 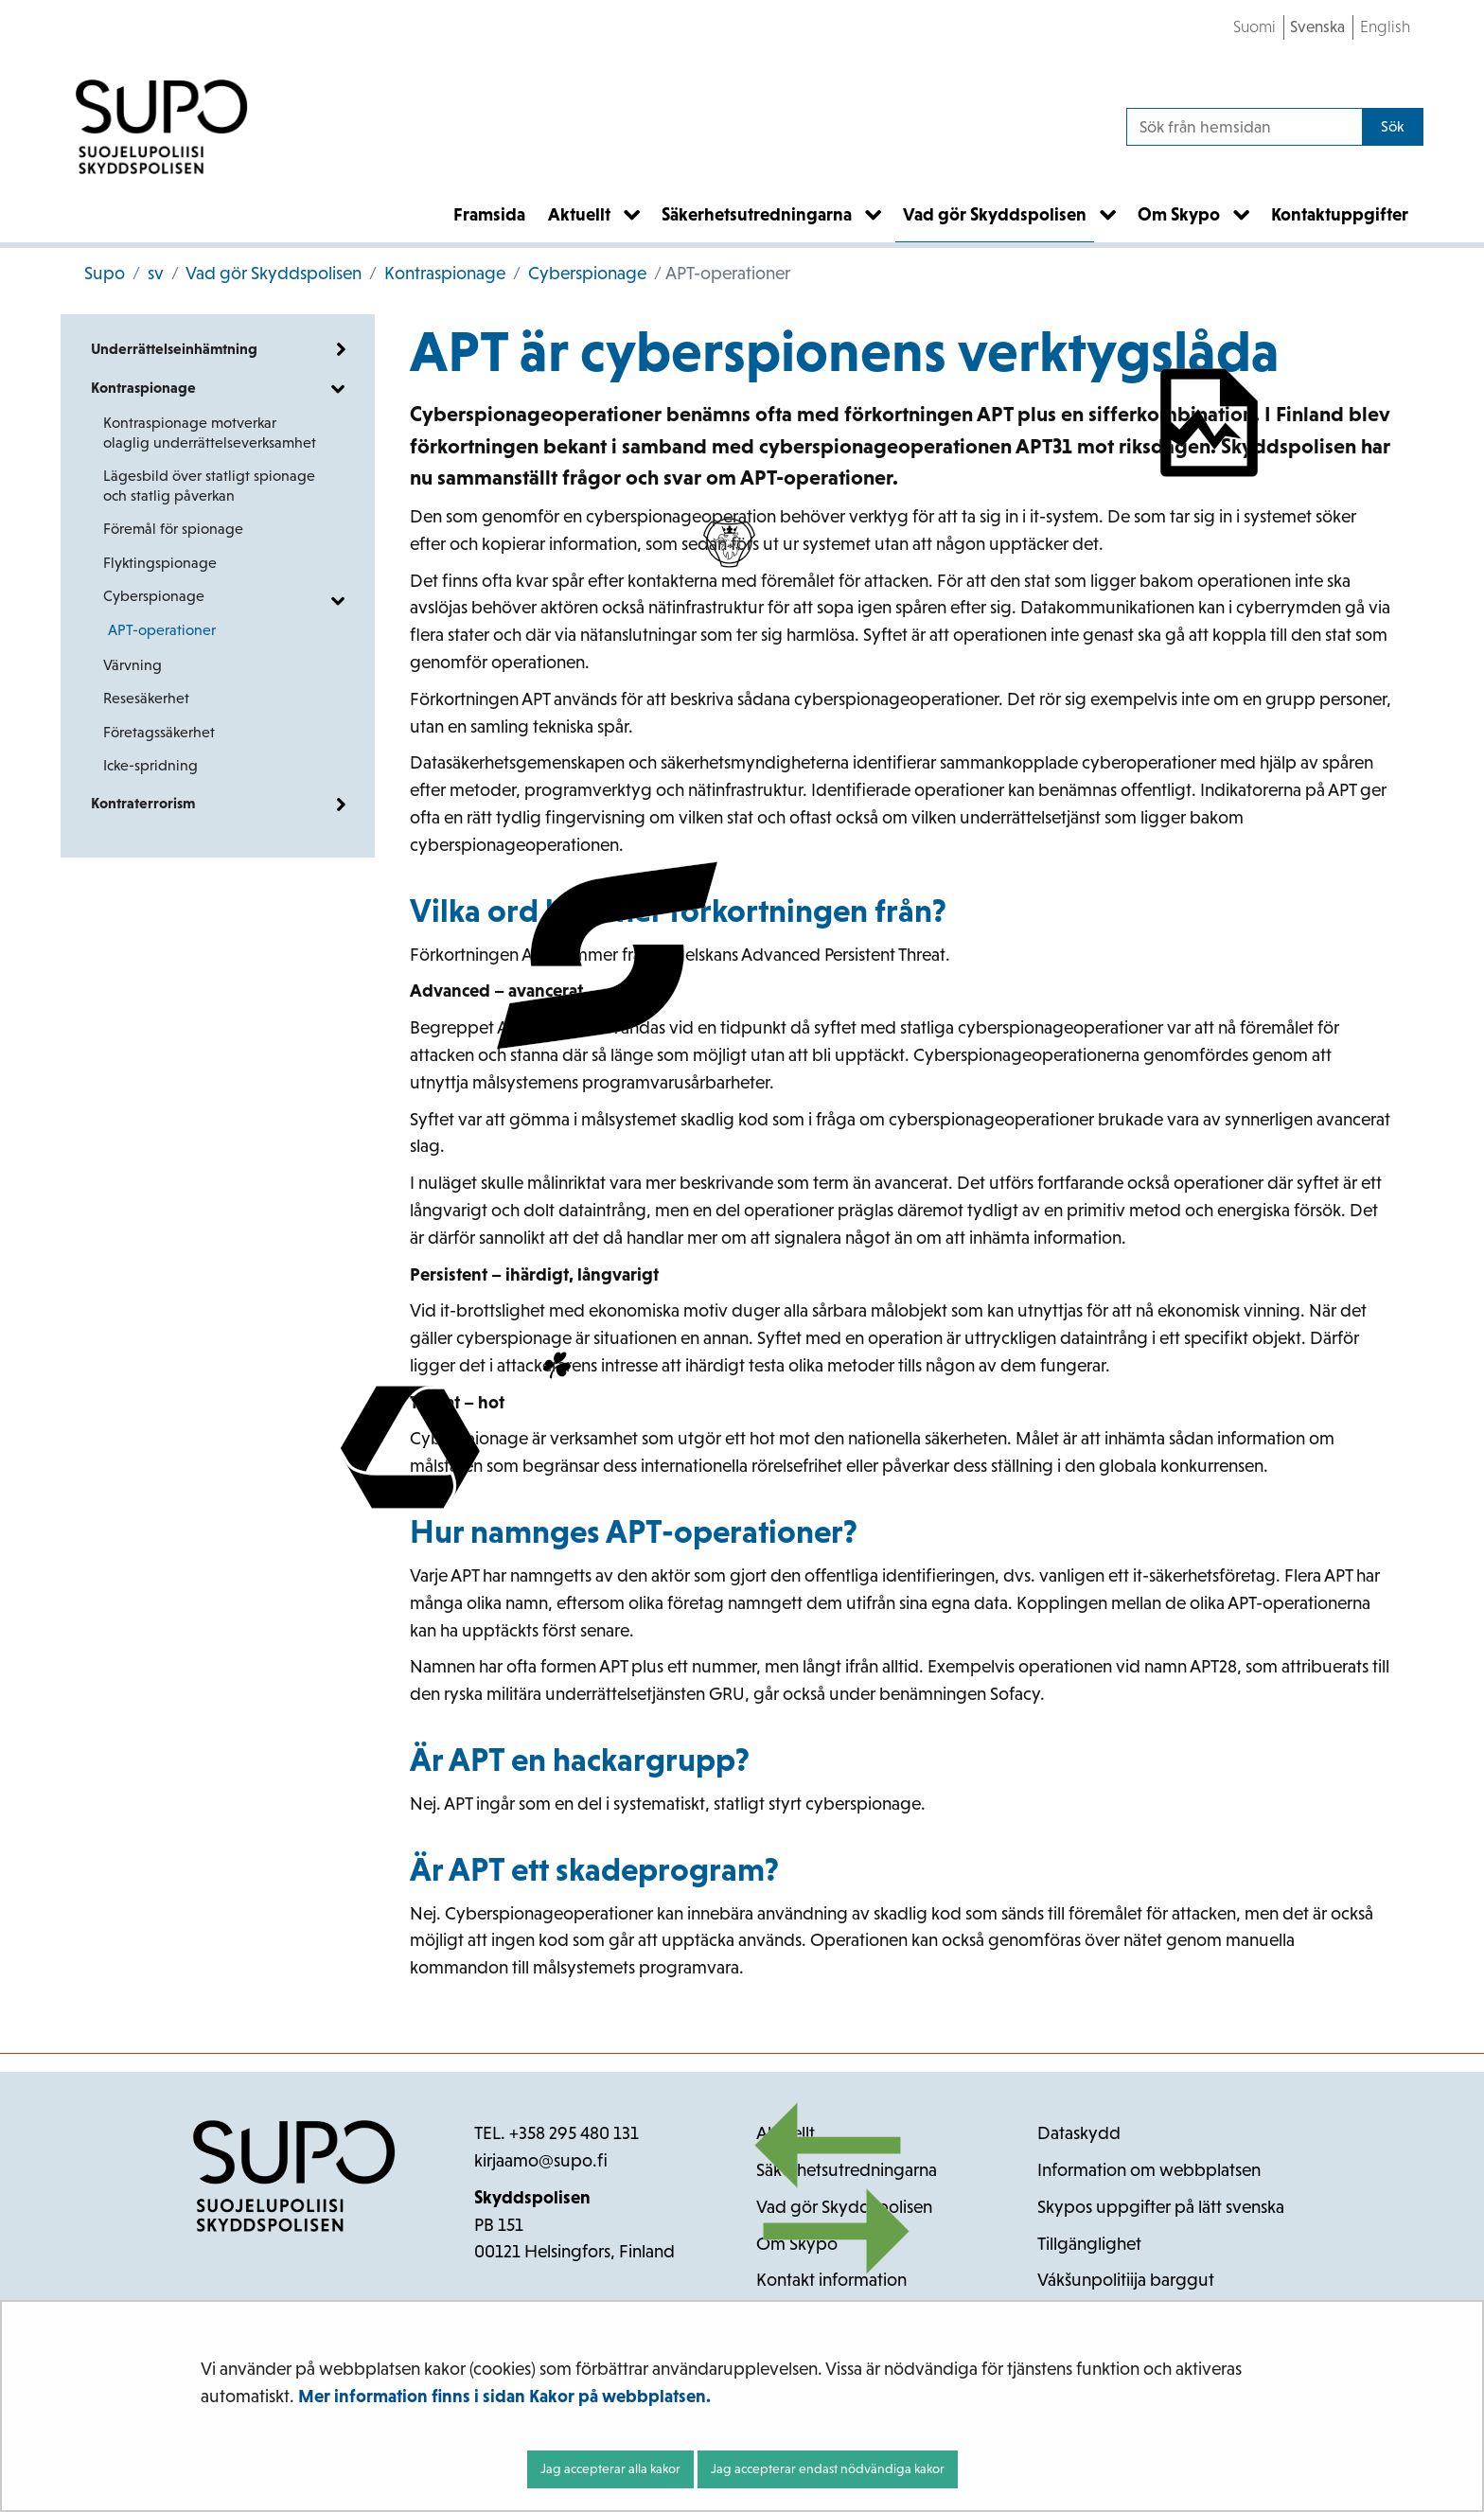 I want to click on aer lingus airline logo, so click(x=556, y=1365).